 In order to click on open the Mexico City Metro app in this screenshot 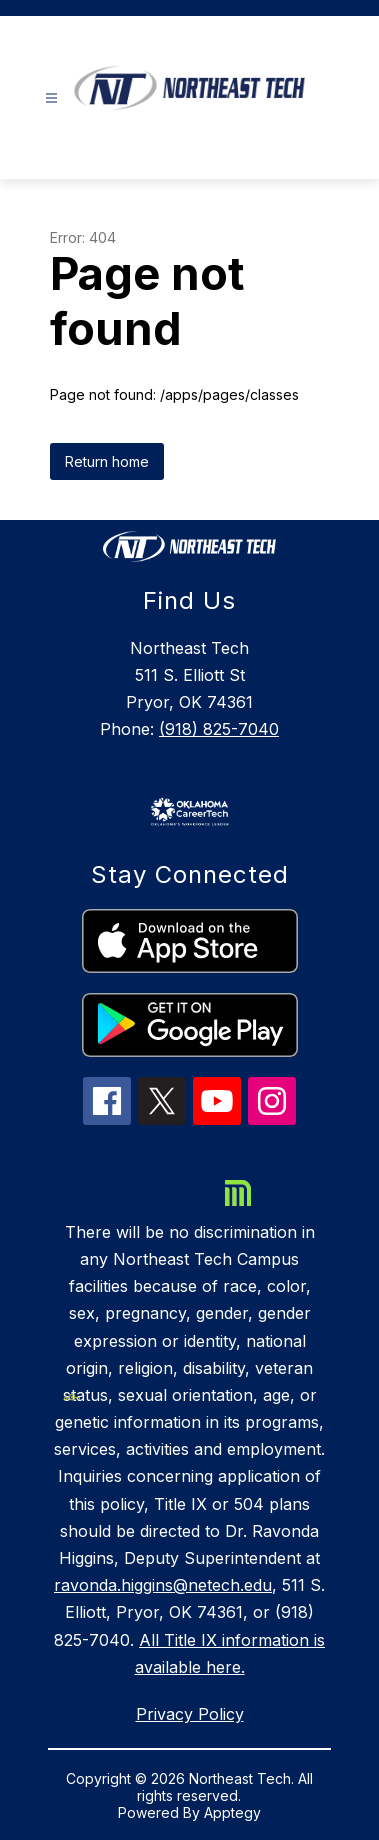, I will do `click(238, 1193)`.